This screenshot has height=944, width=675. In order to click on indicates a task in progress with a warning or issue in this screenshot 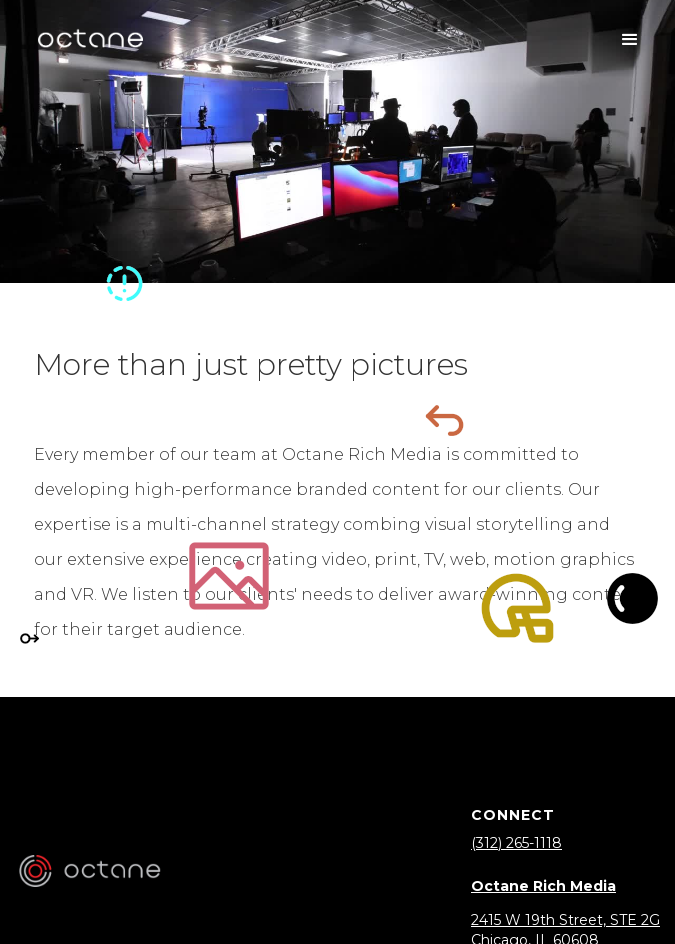, I will do `click(124, 283)`.